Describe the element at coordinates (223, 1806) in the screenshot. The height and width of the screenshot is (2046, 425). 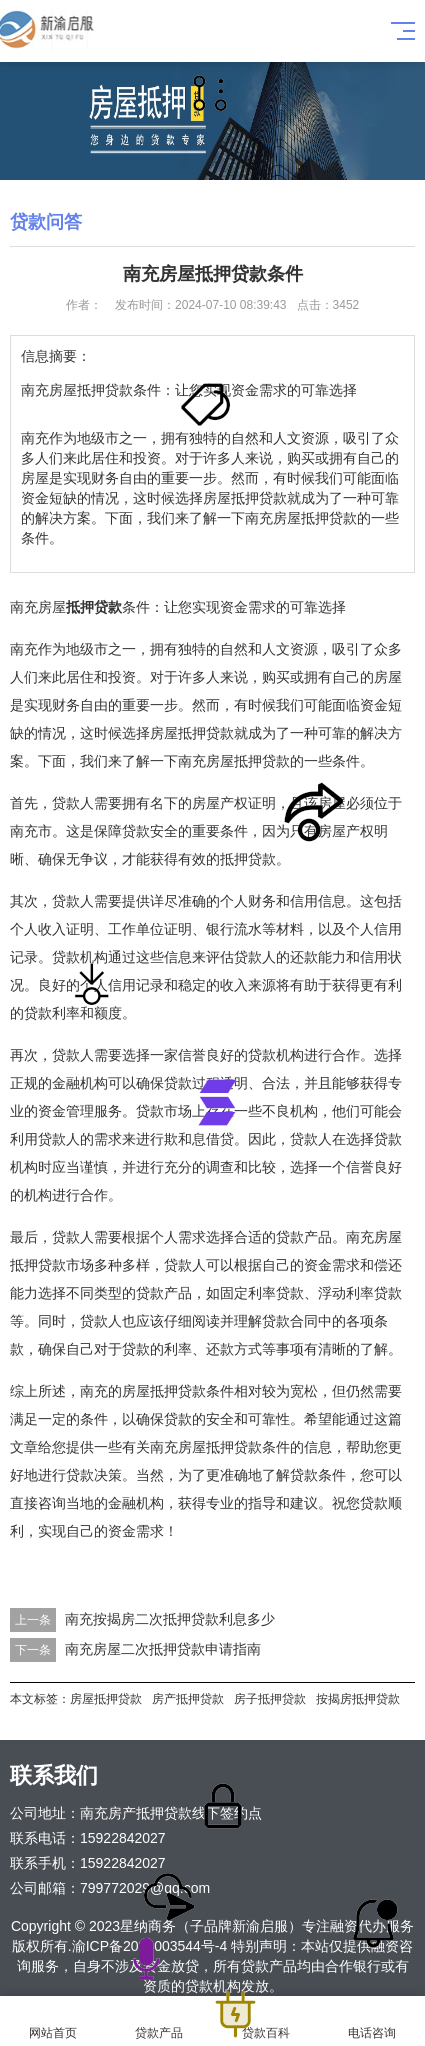
I see `indicates a locked or protected item` at that location.